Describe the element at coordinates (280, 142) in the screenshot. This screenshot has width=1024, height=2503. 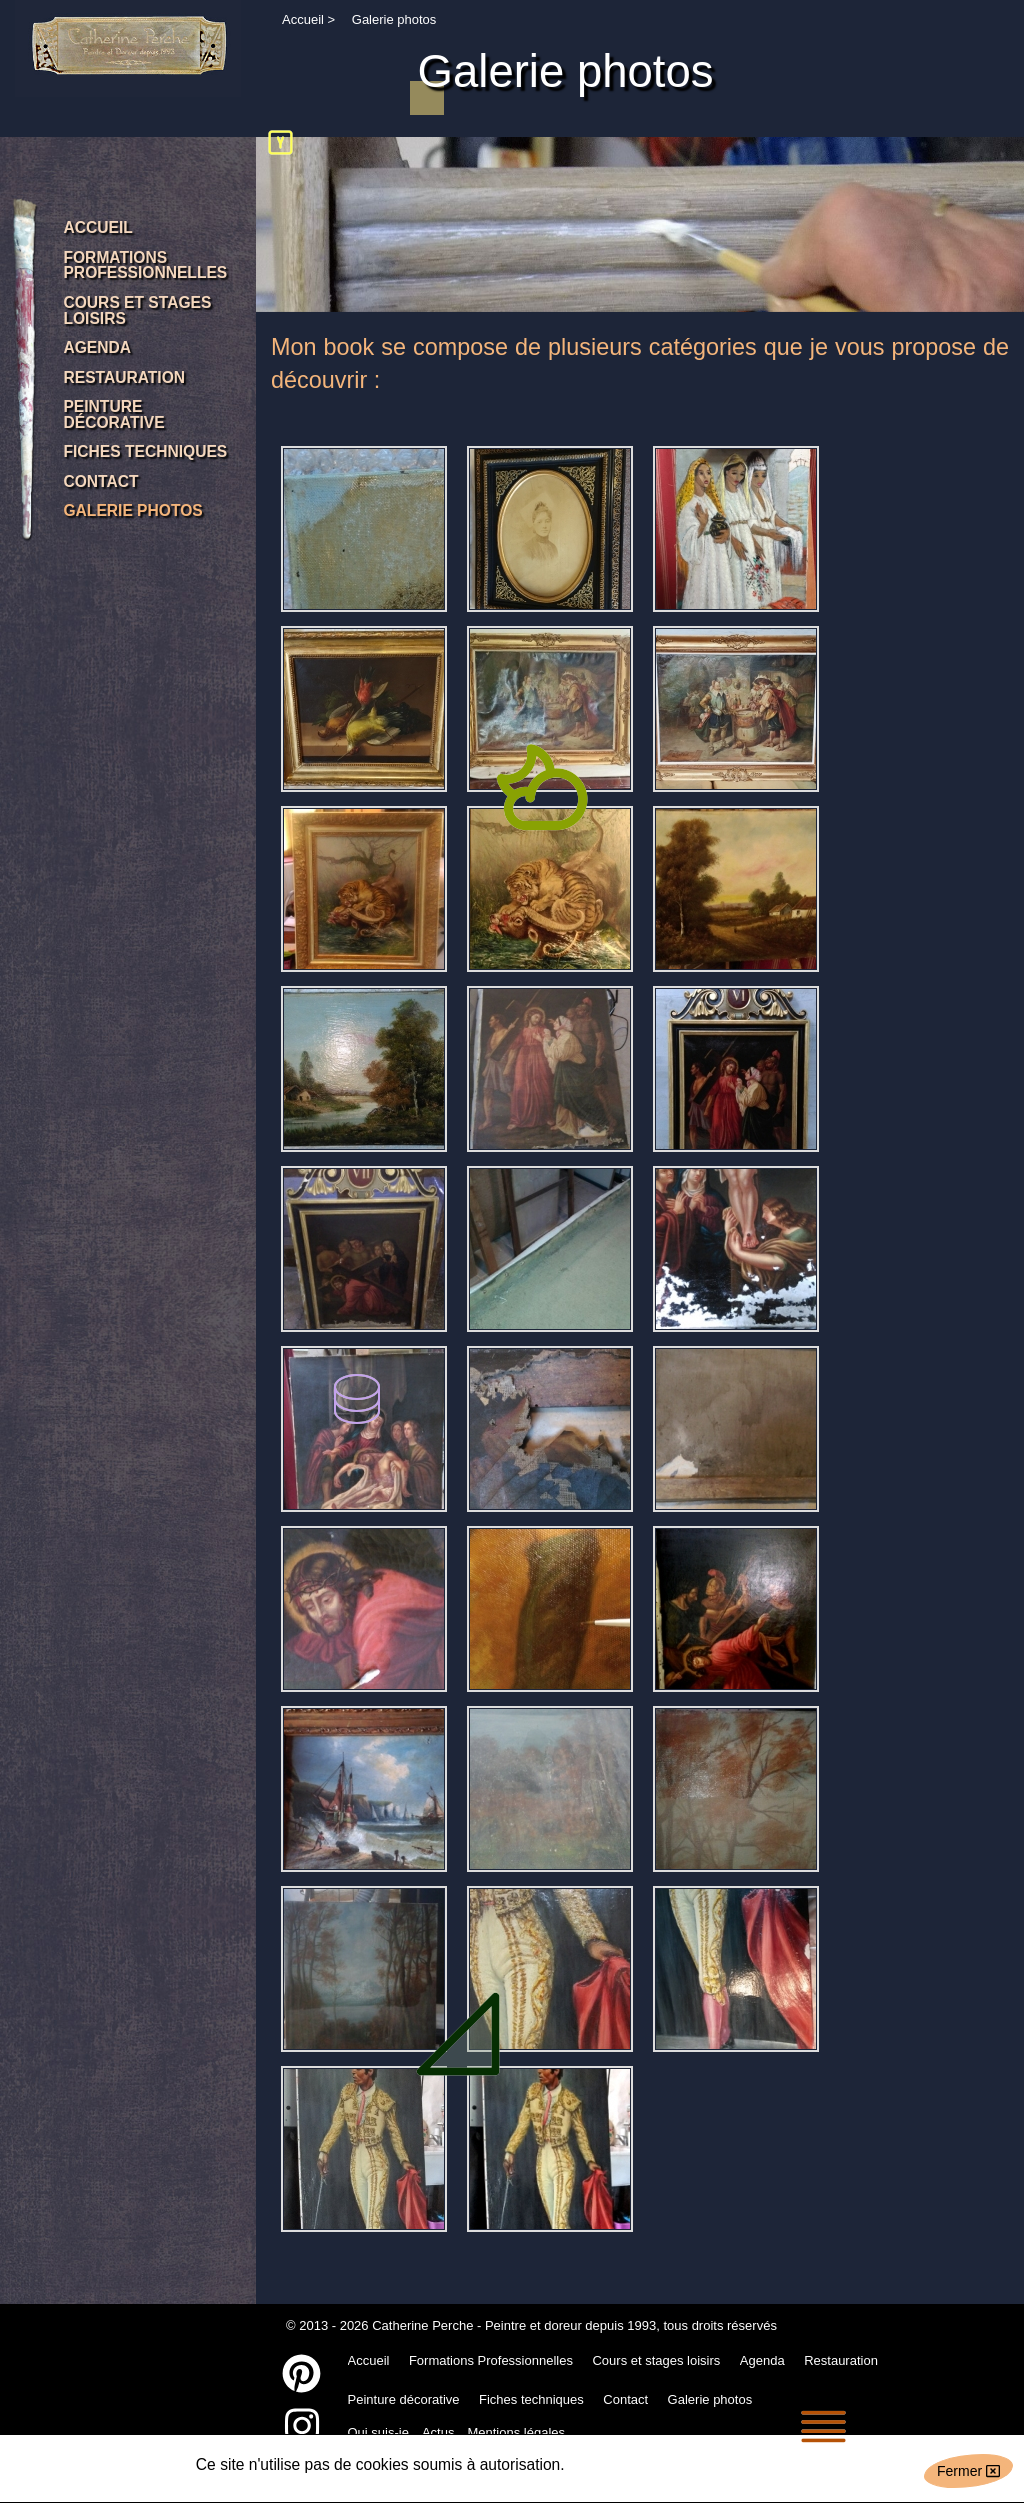
I see `indicates a keyboard key or shortcut for the letter Y` at that location.